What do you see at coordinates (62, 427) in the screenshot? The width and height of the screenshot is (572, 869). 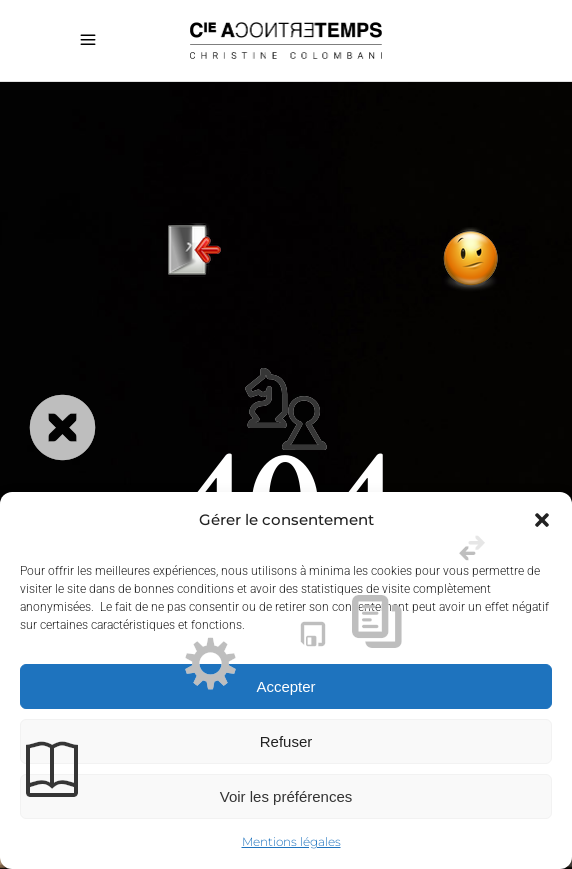 I see `delete selected item` at bounding box center [62, 427].